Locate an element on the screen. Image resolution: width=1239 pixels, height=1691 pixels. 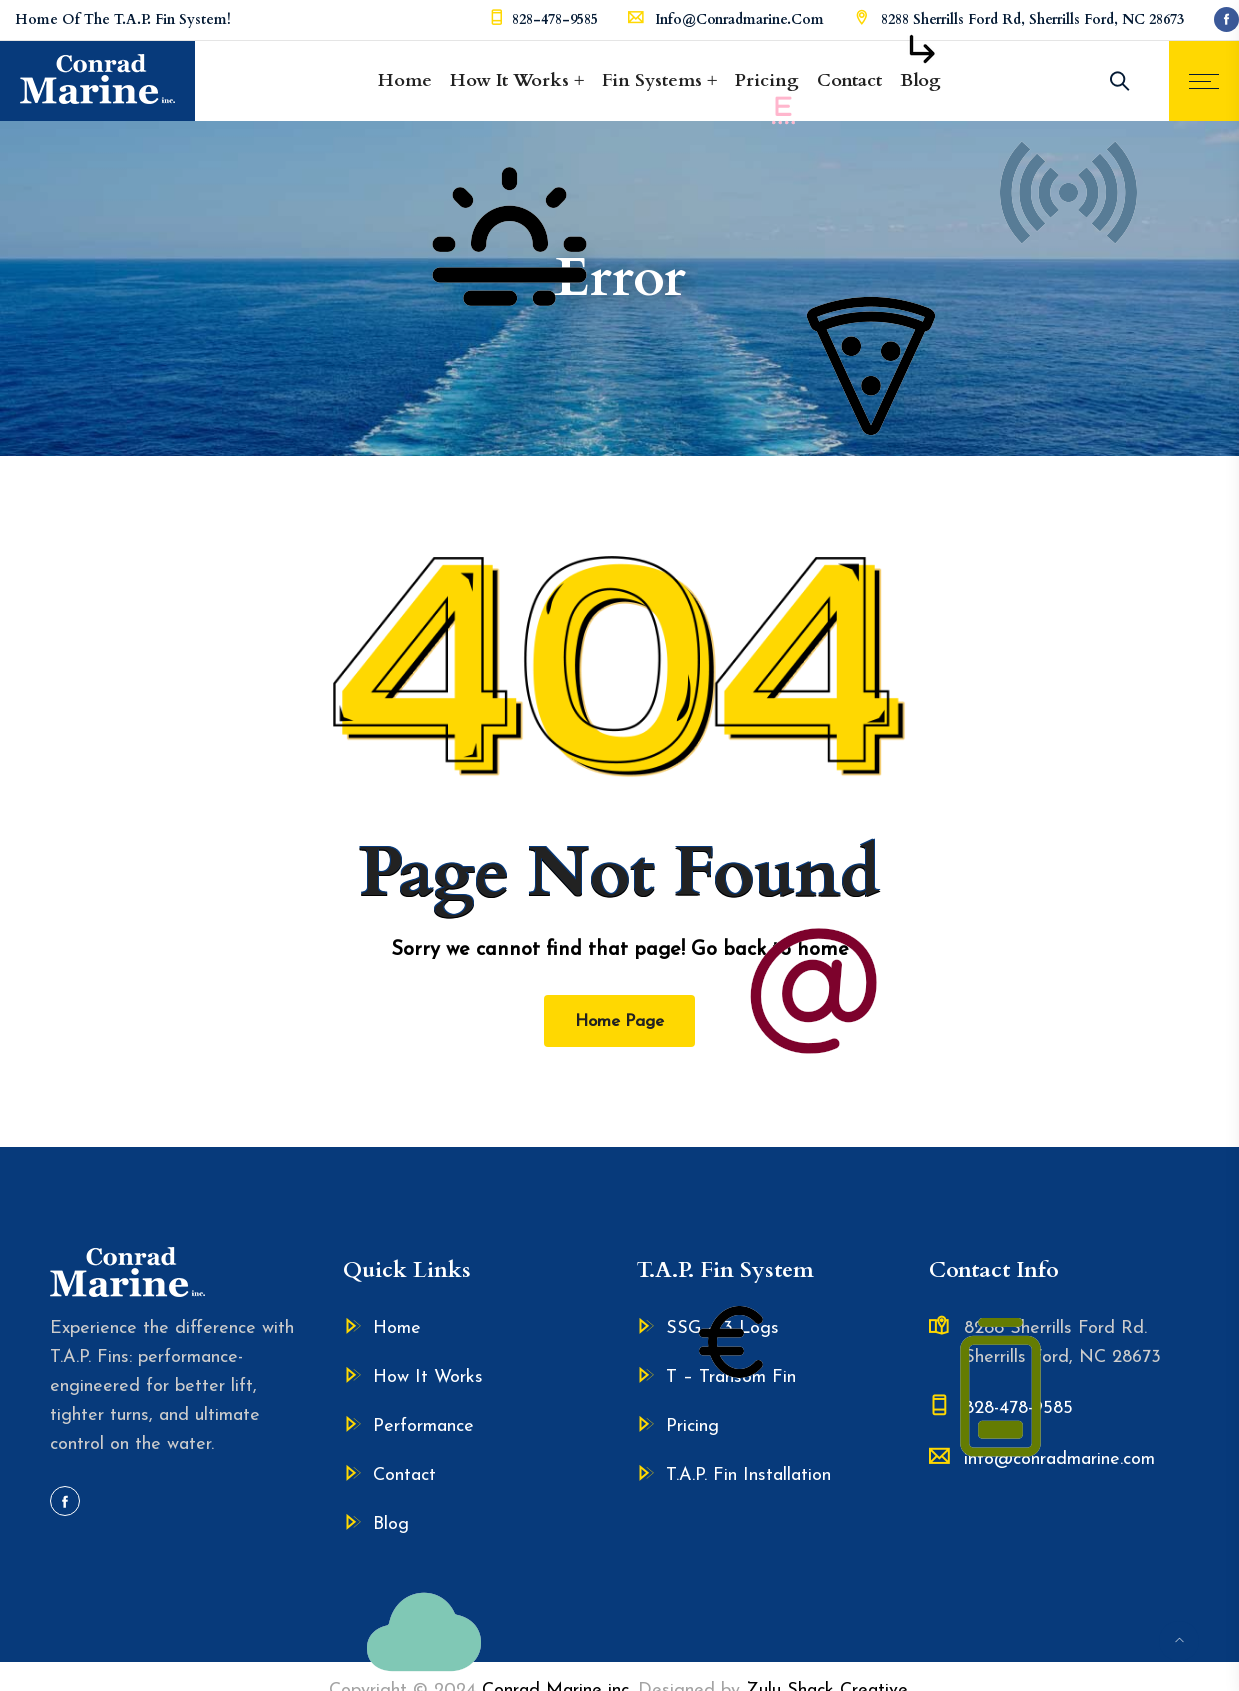
access radio or audio streaming is located at coordinates (1068, 192).